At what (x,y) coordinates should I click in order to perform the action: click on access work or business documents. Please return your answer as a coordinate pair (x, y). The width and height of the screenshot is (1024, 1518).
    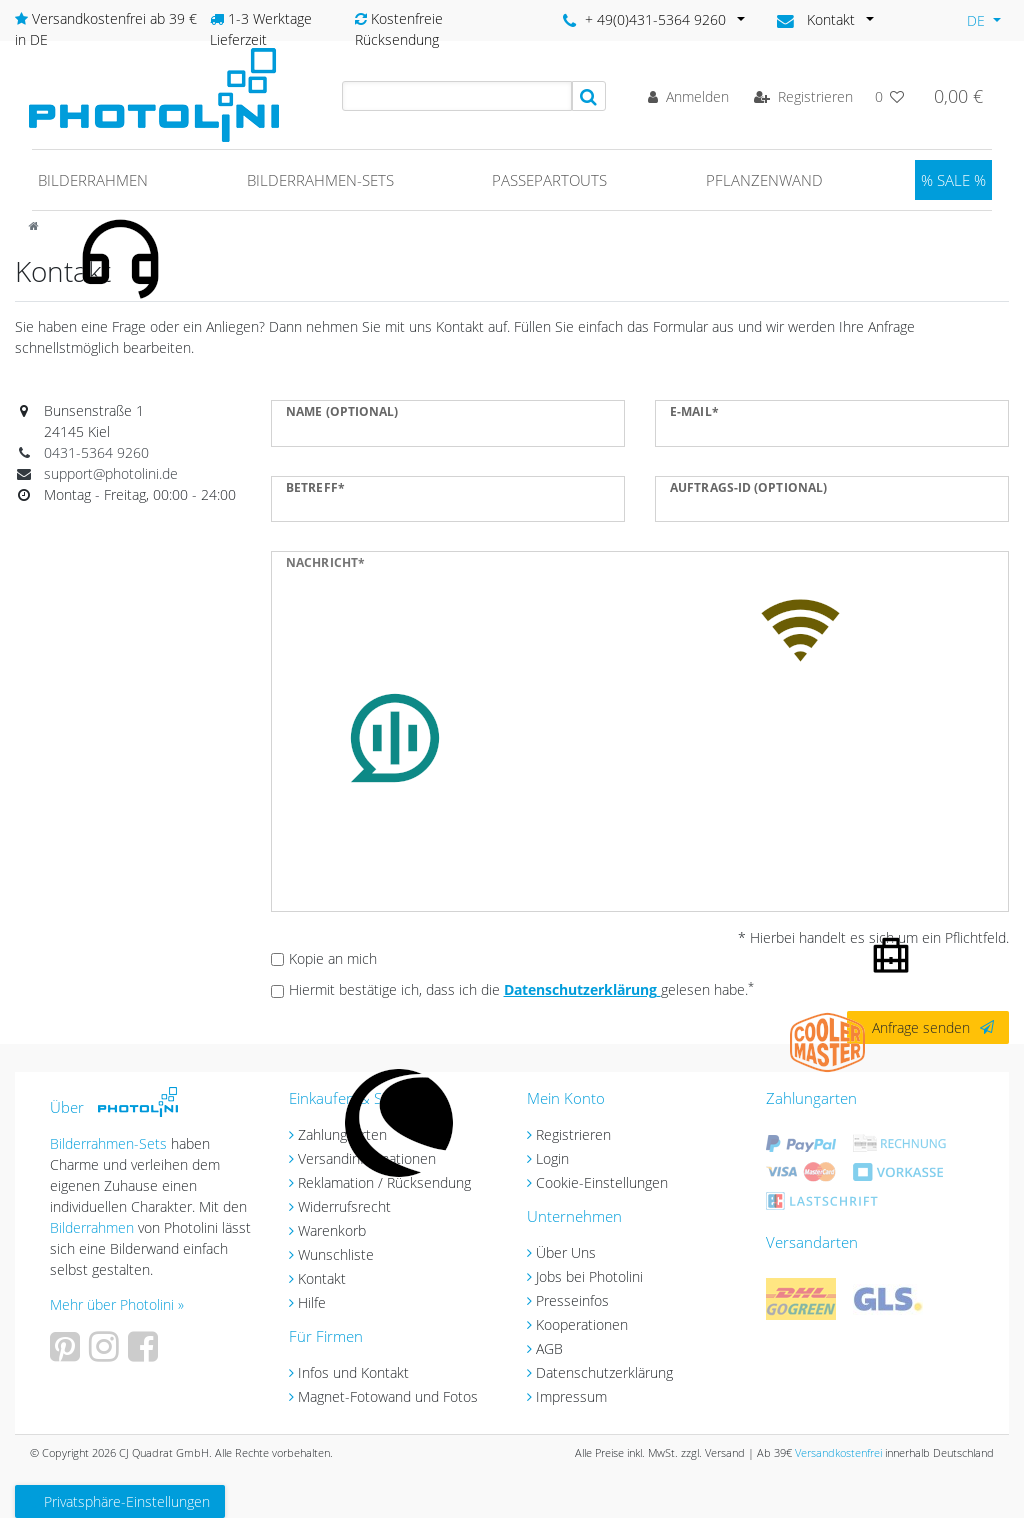
    Looking at the image, I should click on (891, 957).